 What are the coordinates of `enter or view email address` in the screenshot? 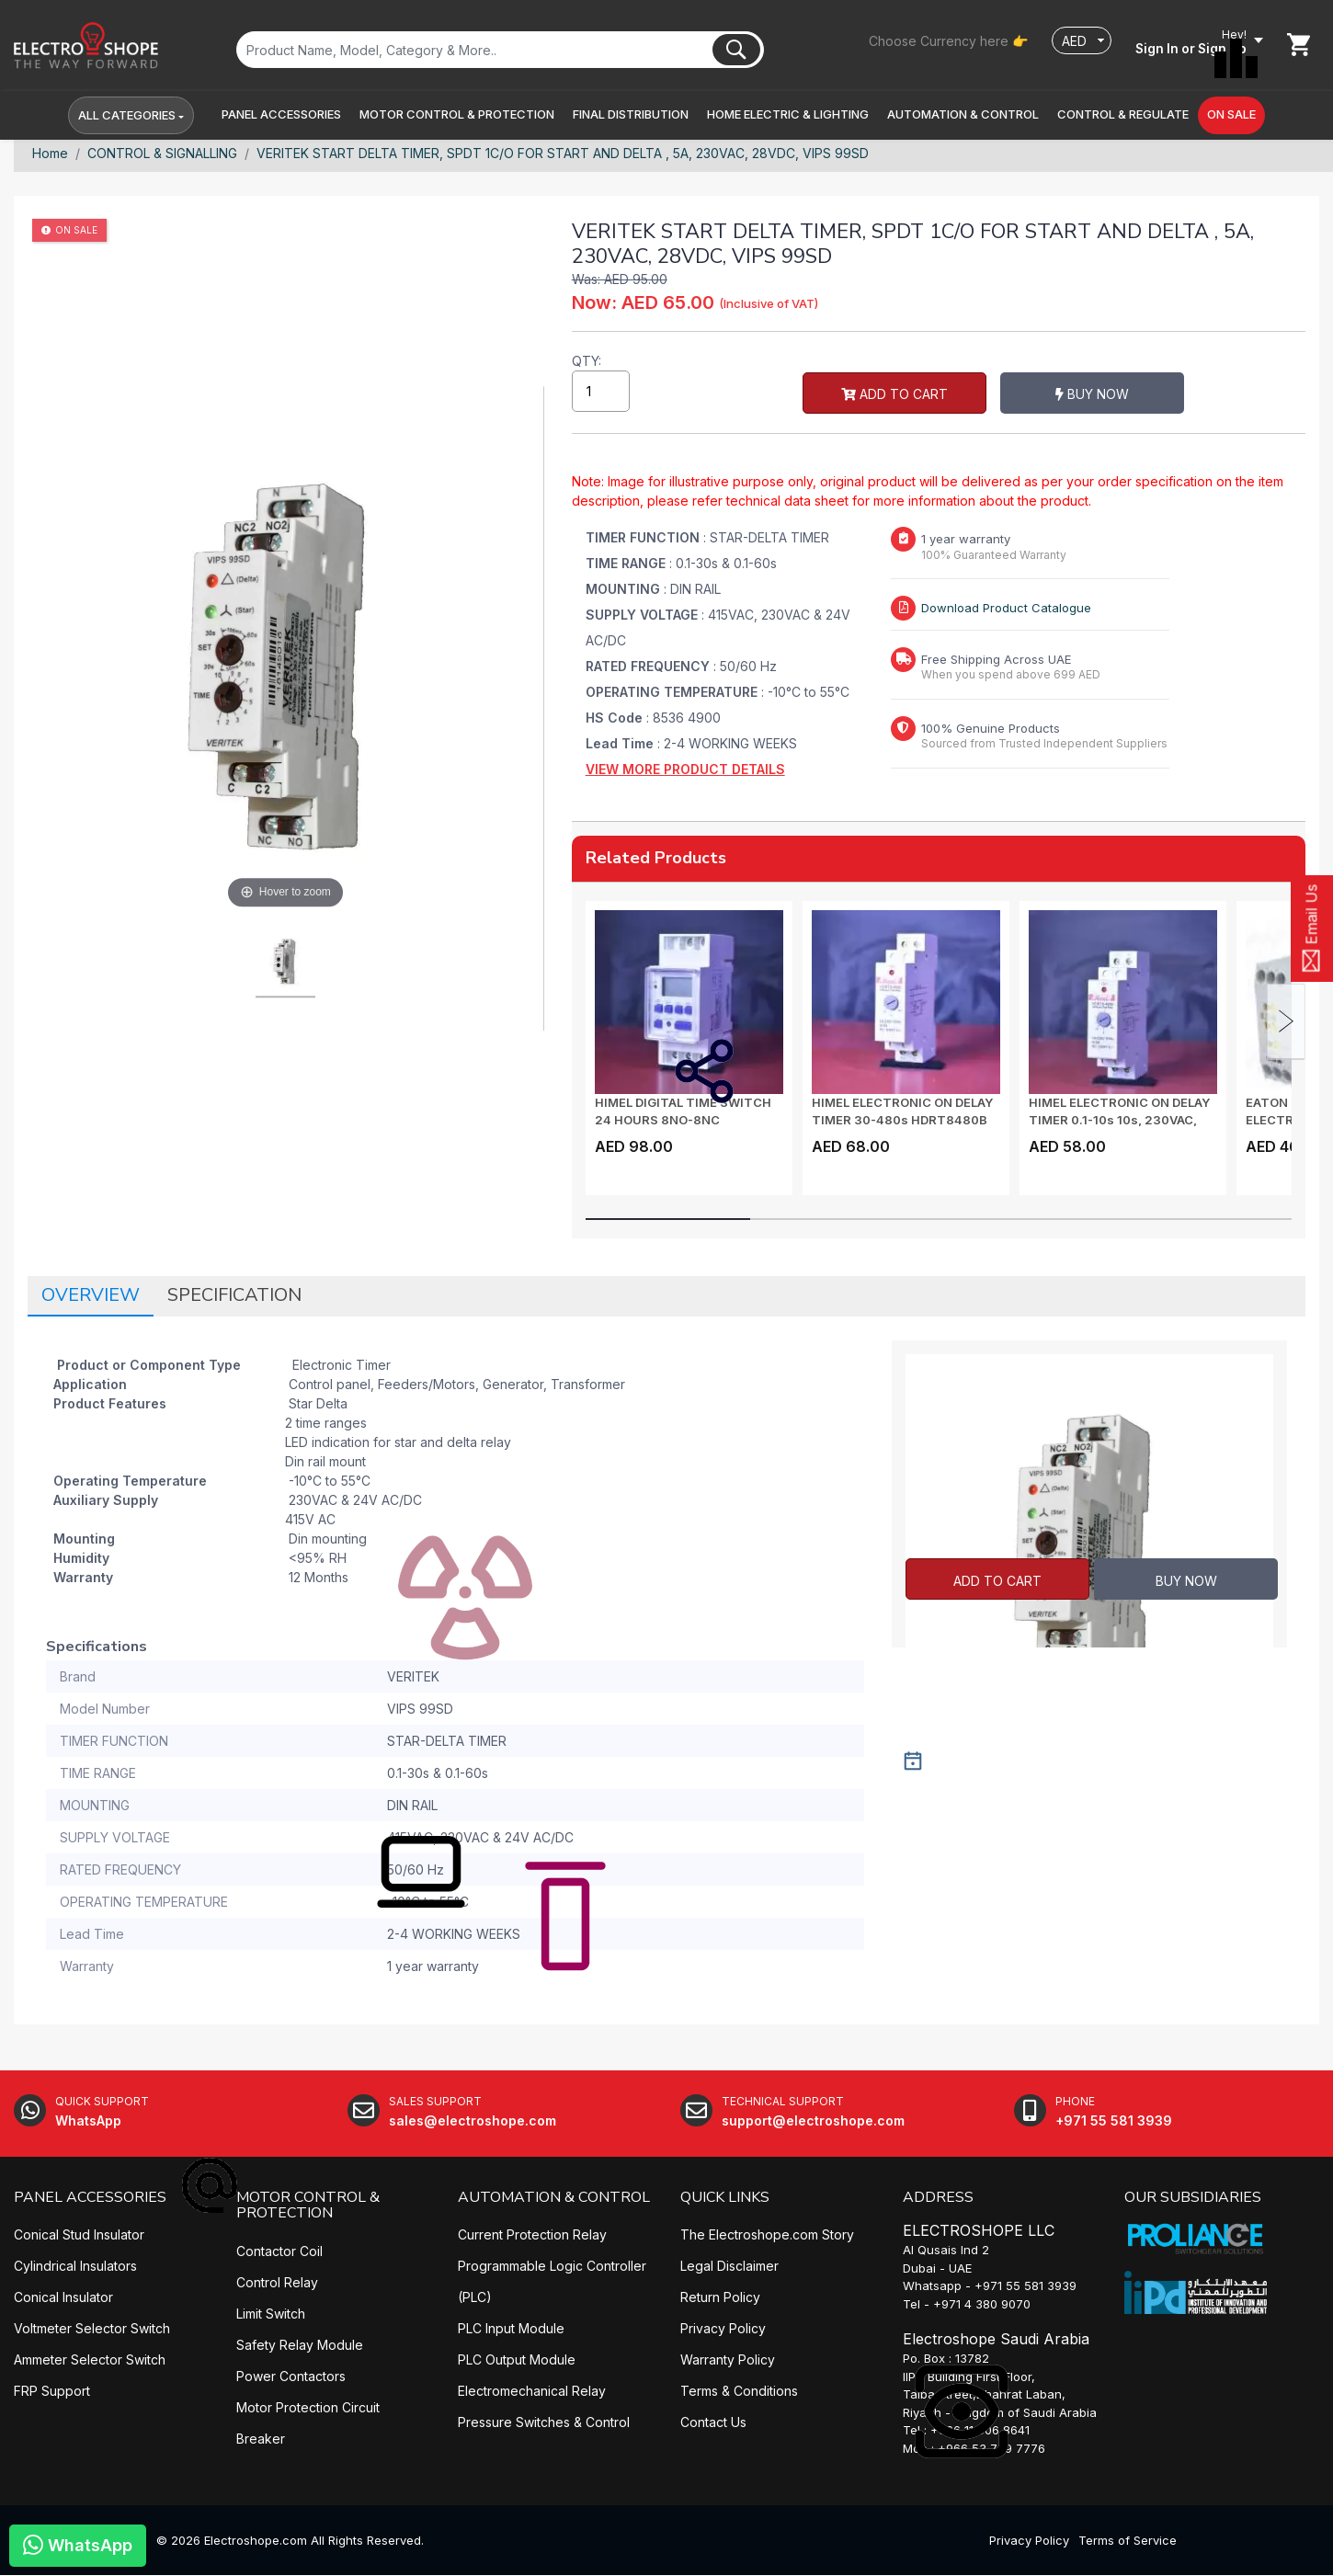 It's located at (210, 2185).